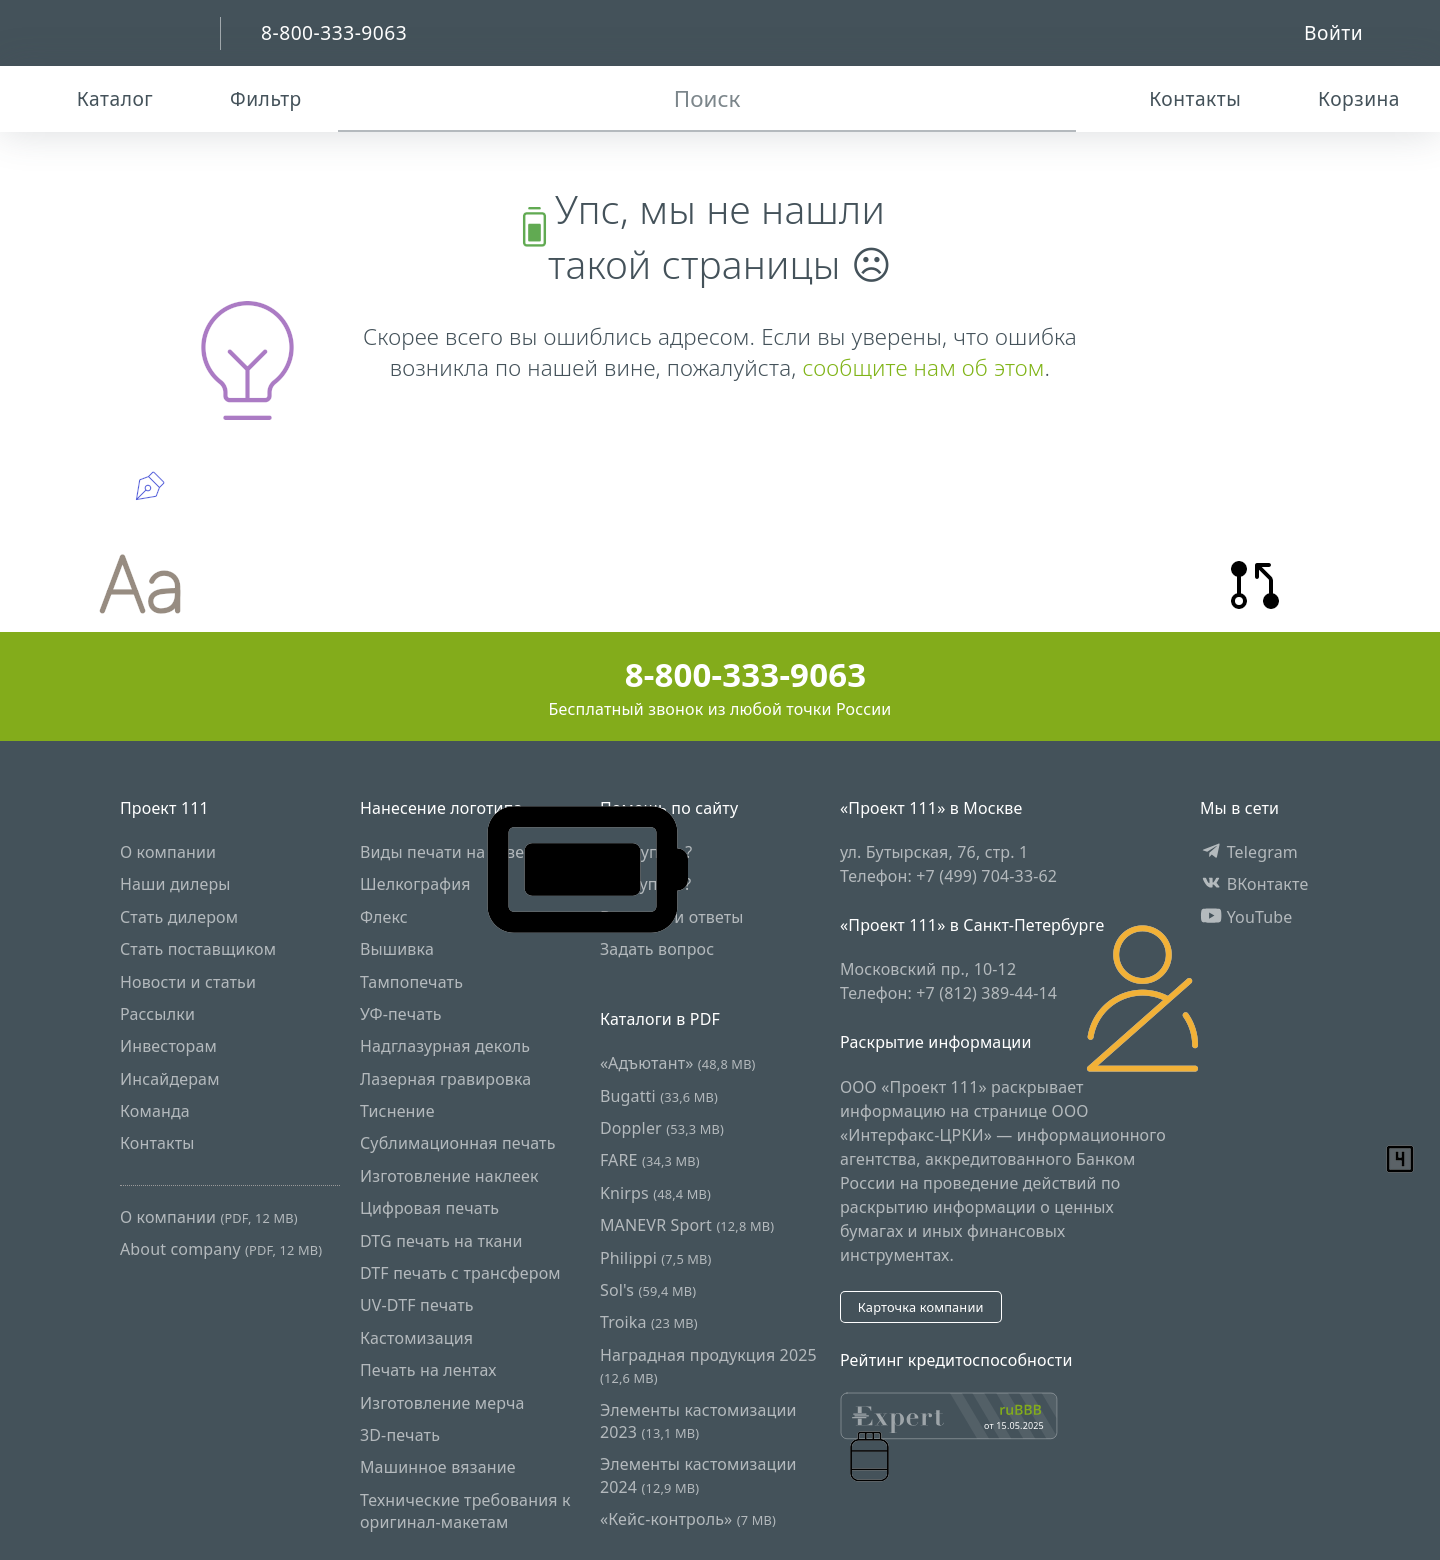 This screenshot has height=1560, width=1440. Describe the element at coordinates (1400, 1159) in the screenshot. I see `select image filter or effect number 4` at that location.